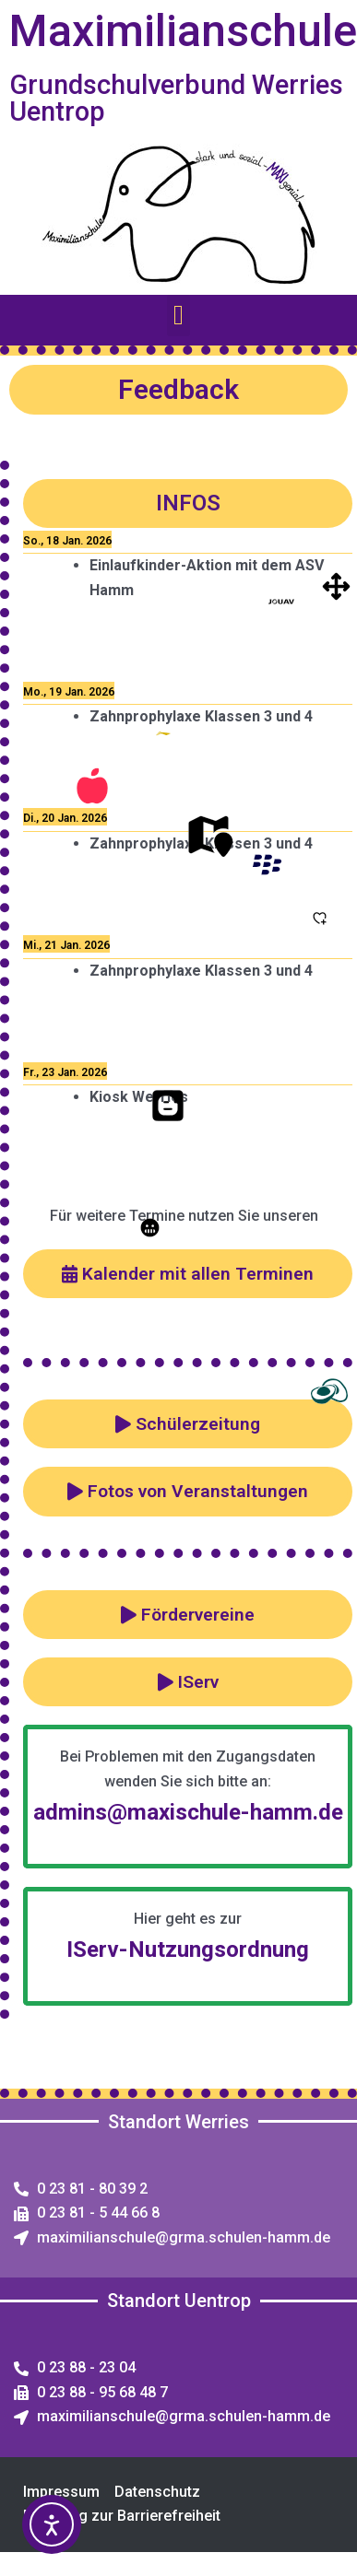 This screenshot has width=357, height=2576. I want to click on access health or nutrition features, so click(92, 786).